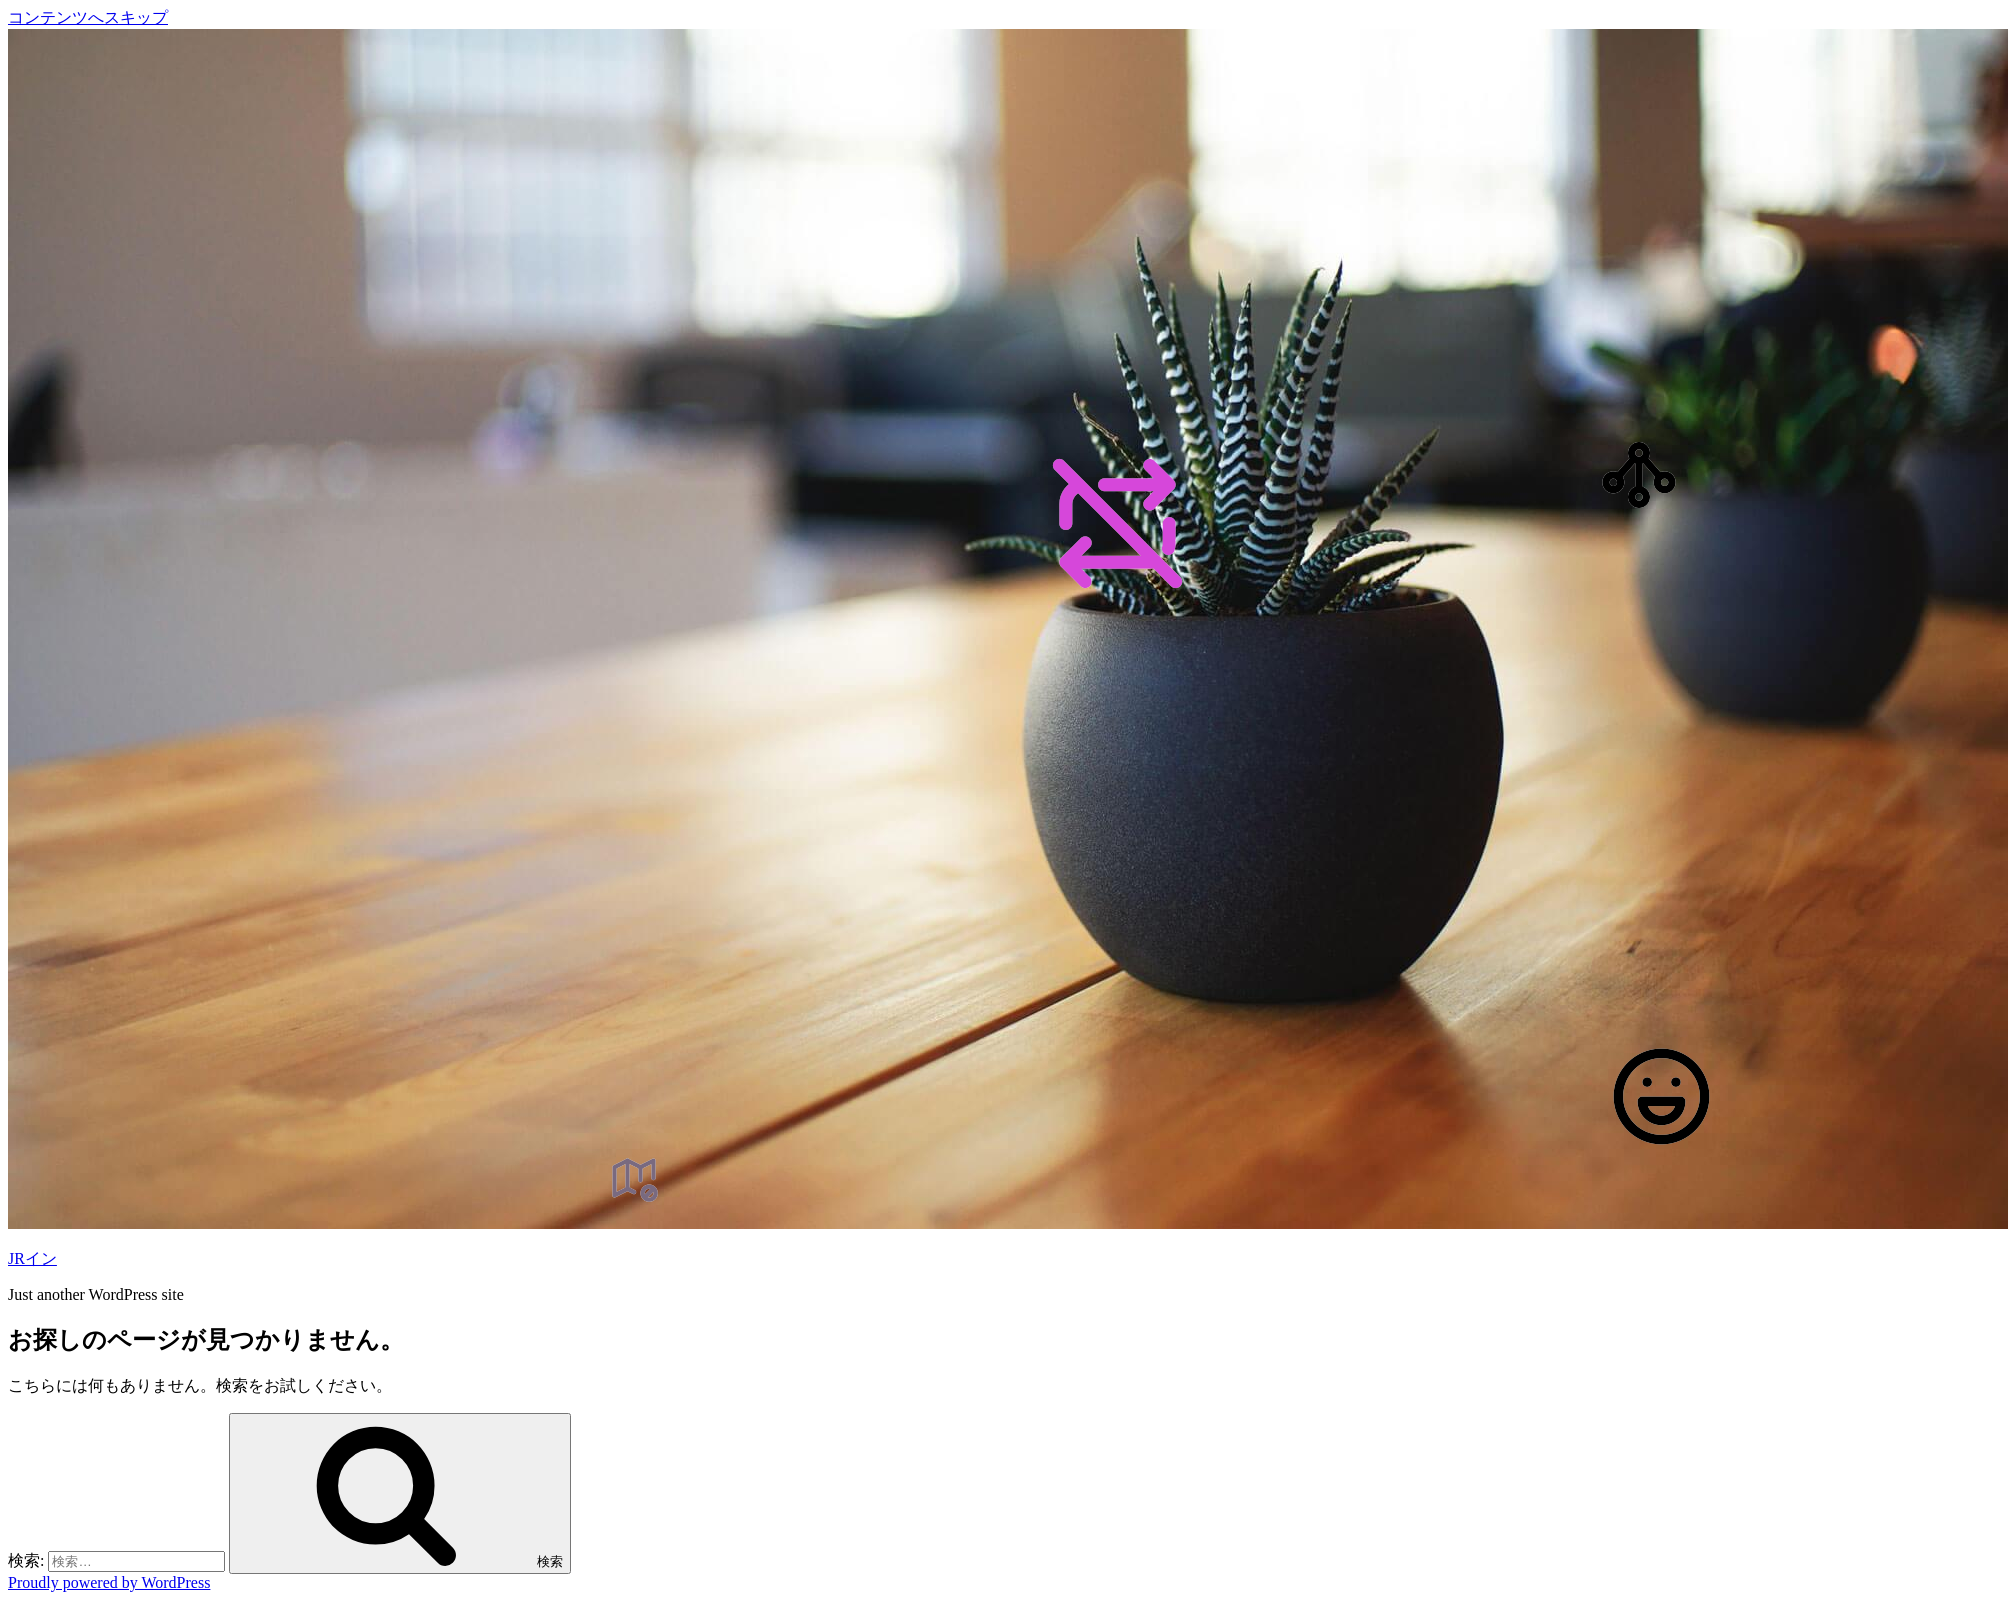  Describe the element at coordinates (634, 1178) in the screenshot. I see `cancel map navigation or directions` at that location.